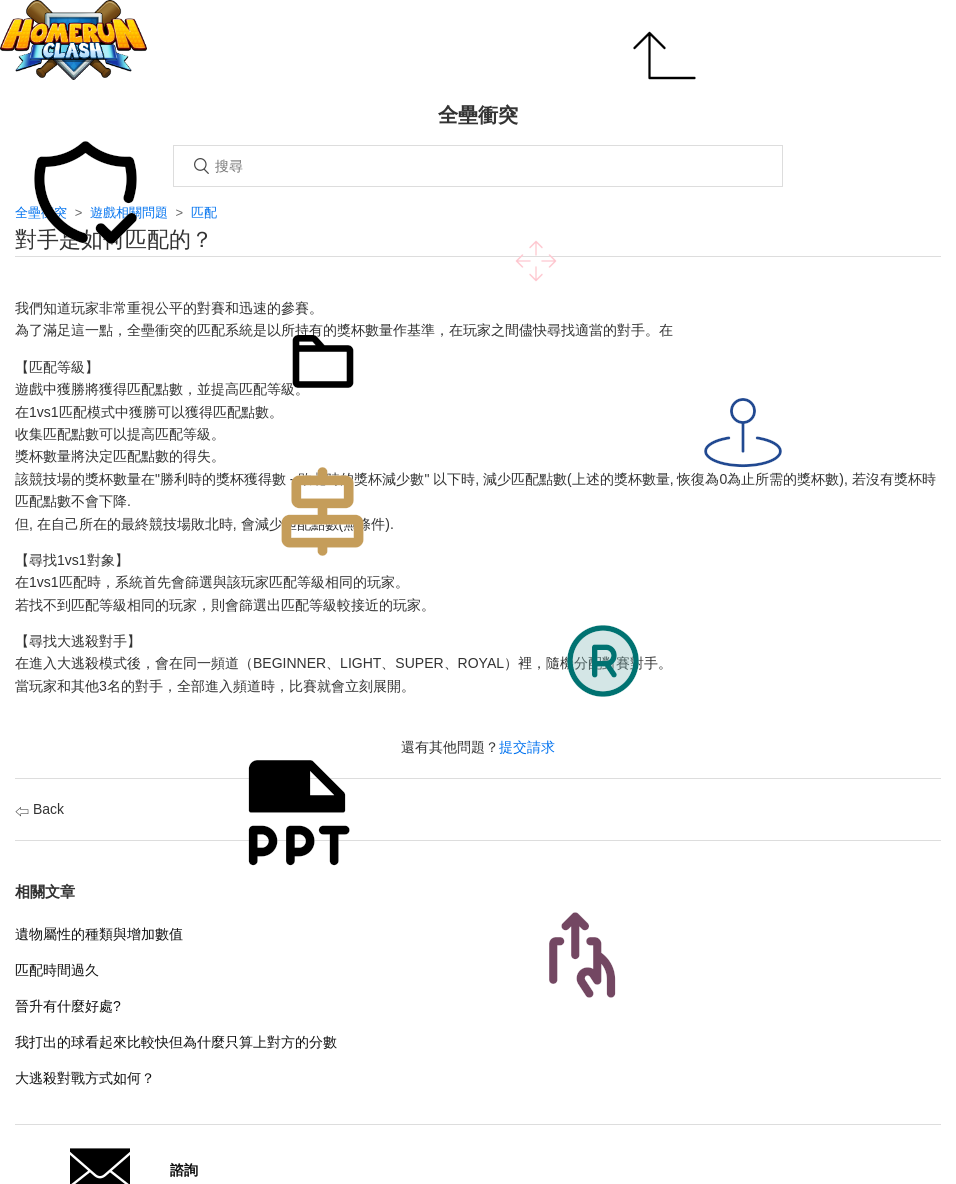  I want to click on access your files and documents, so click(323, 362).